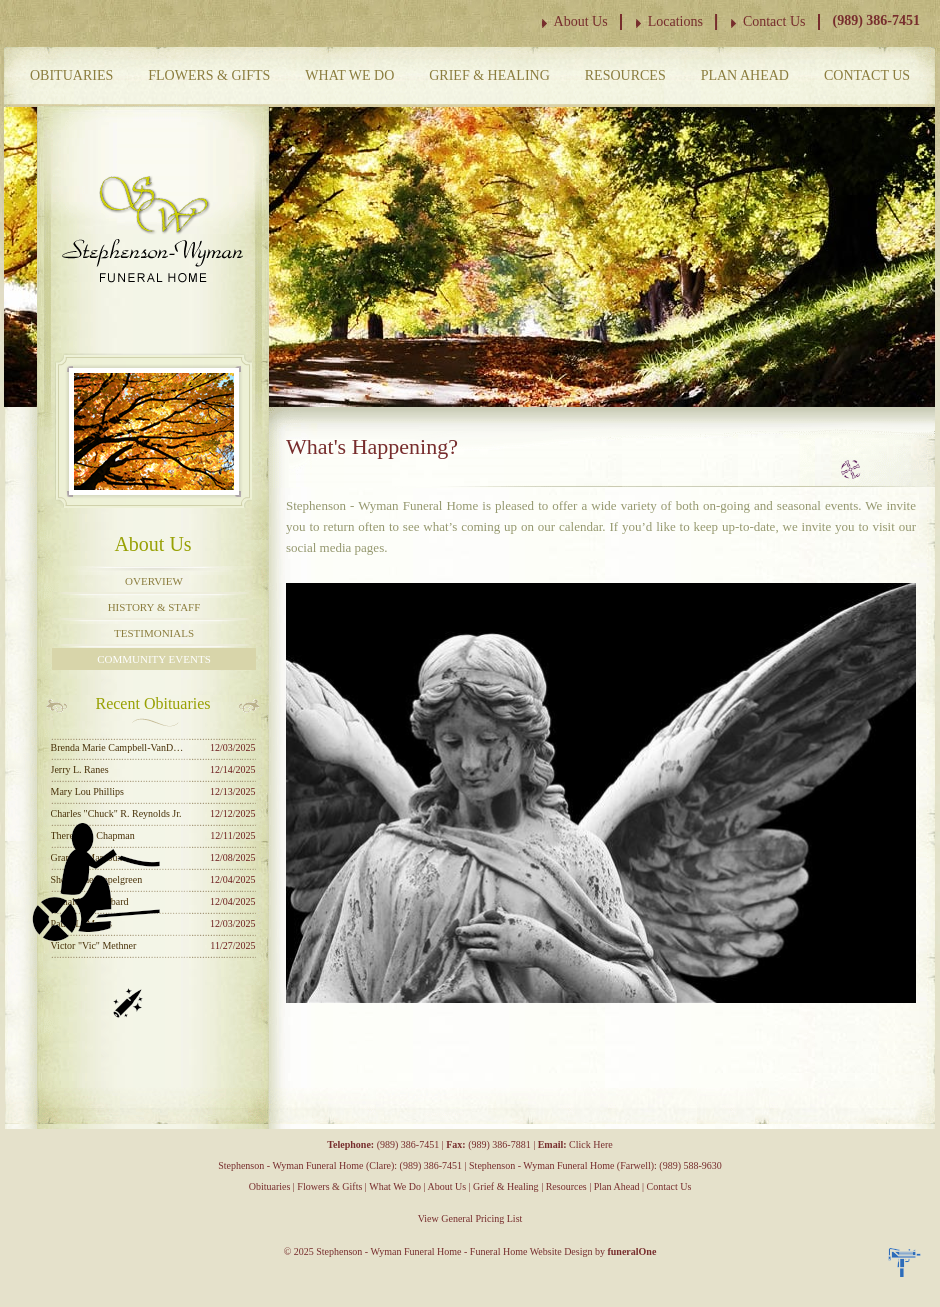 This screenshot has width=940, height=1307. I want to click on special ammunition or power-up item, so click(127, 1003).